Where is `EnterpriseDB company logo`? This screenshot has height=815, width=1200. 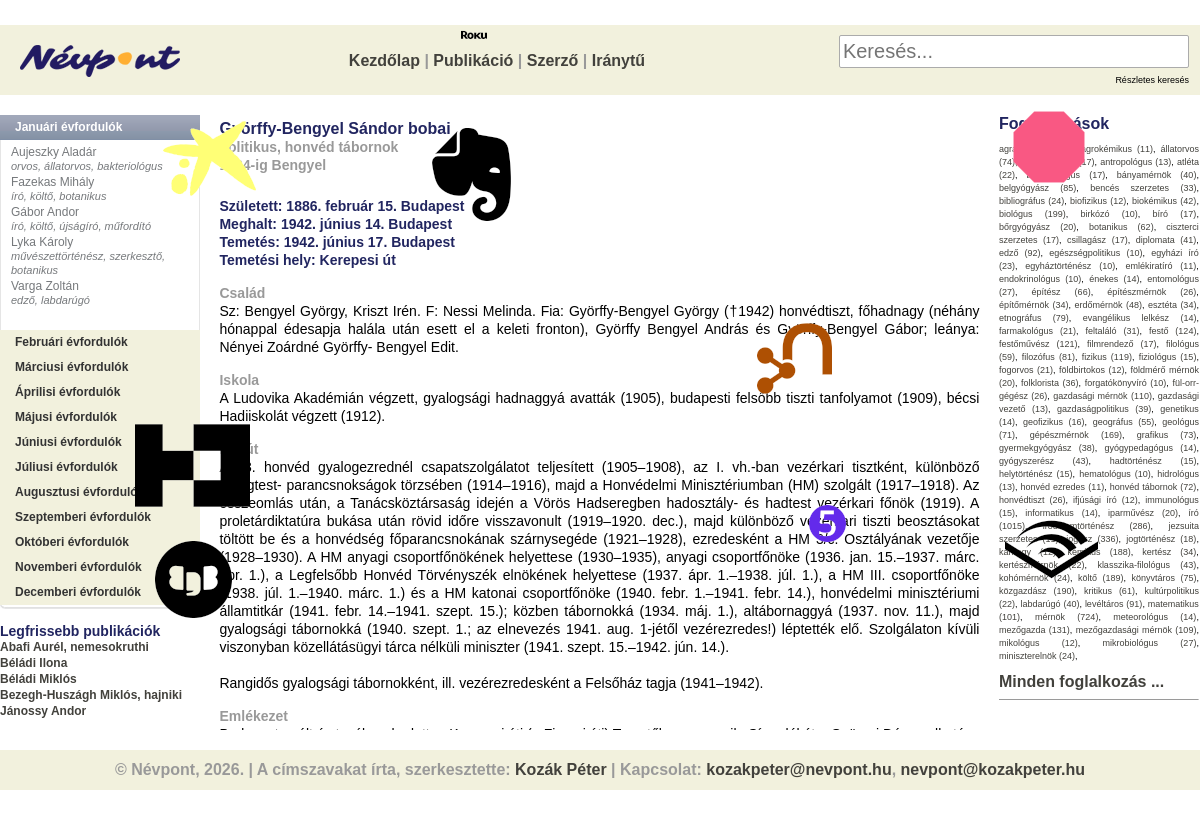 EnterpriseDB company logo is located at coordinates (193, 579).